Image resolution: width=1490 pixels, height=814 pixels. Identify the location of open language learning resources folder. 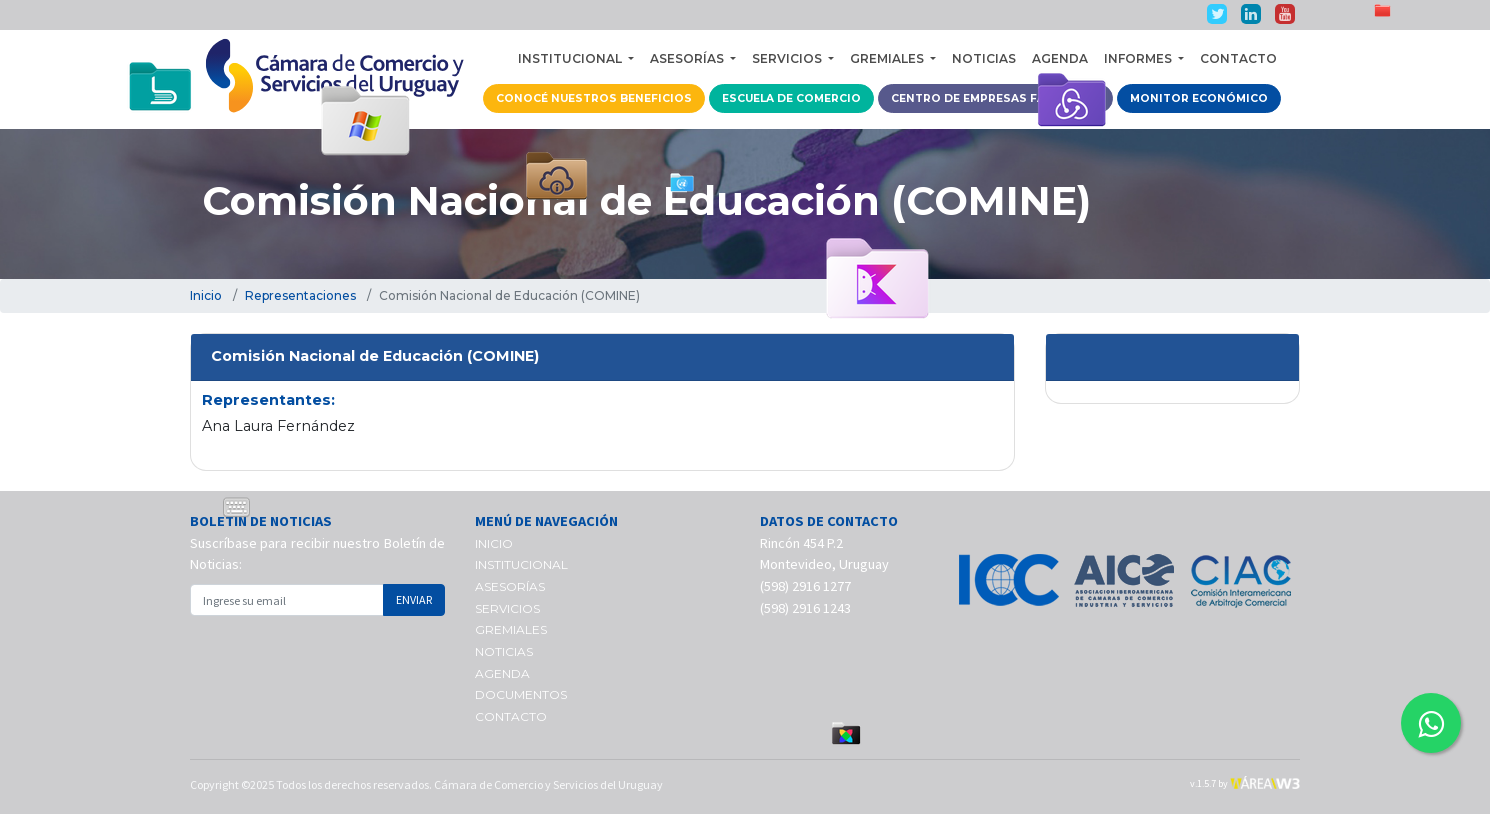
(682, 183).